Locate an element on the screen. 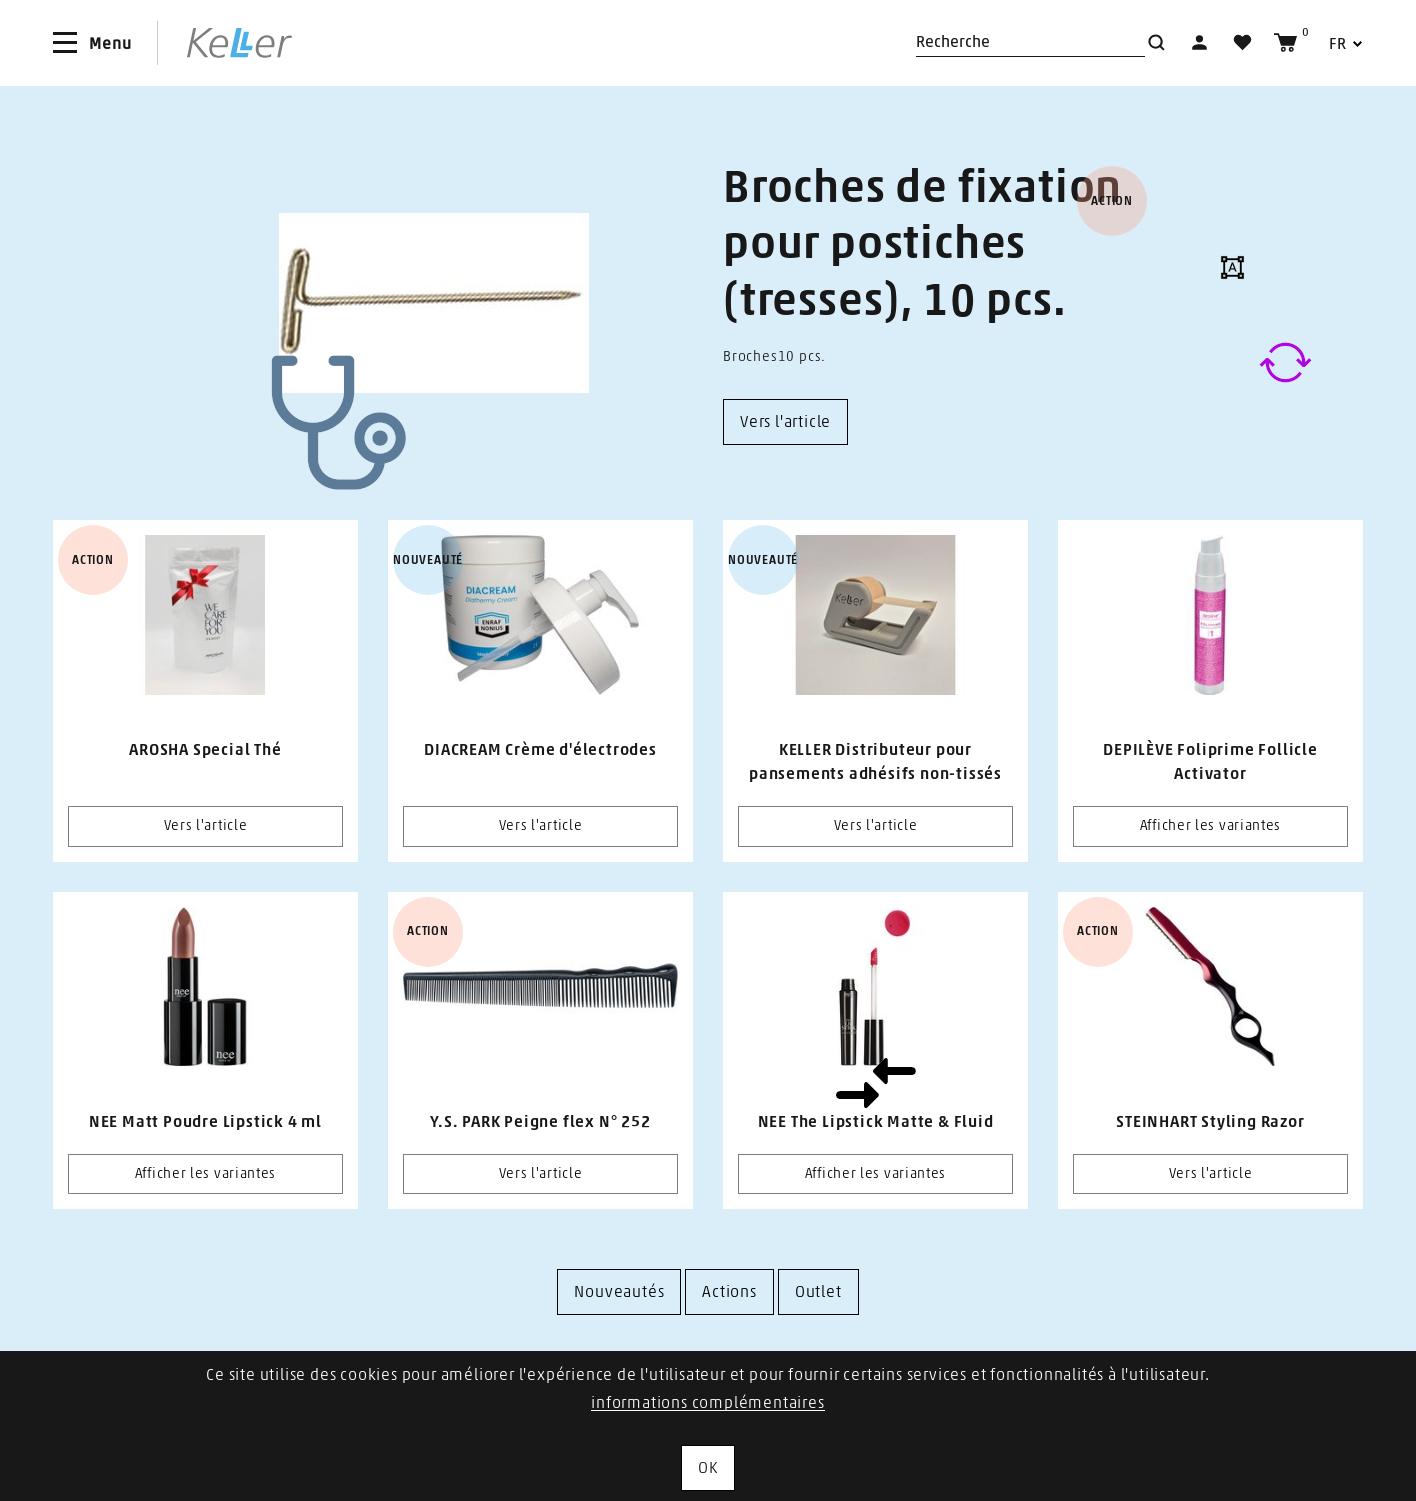 The height and width of the screenshot is (1501, 1416). compare two items or options is located at coordinates (876, 1083).